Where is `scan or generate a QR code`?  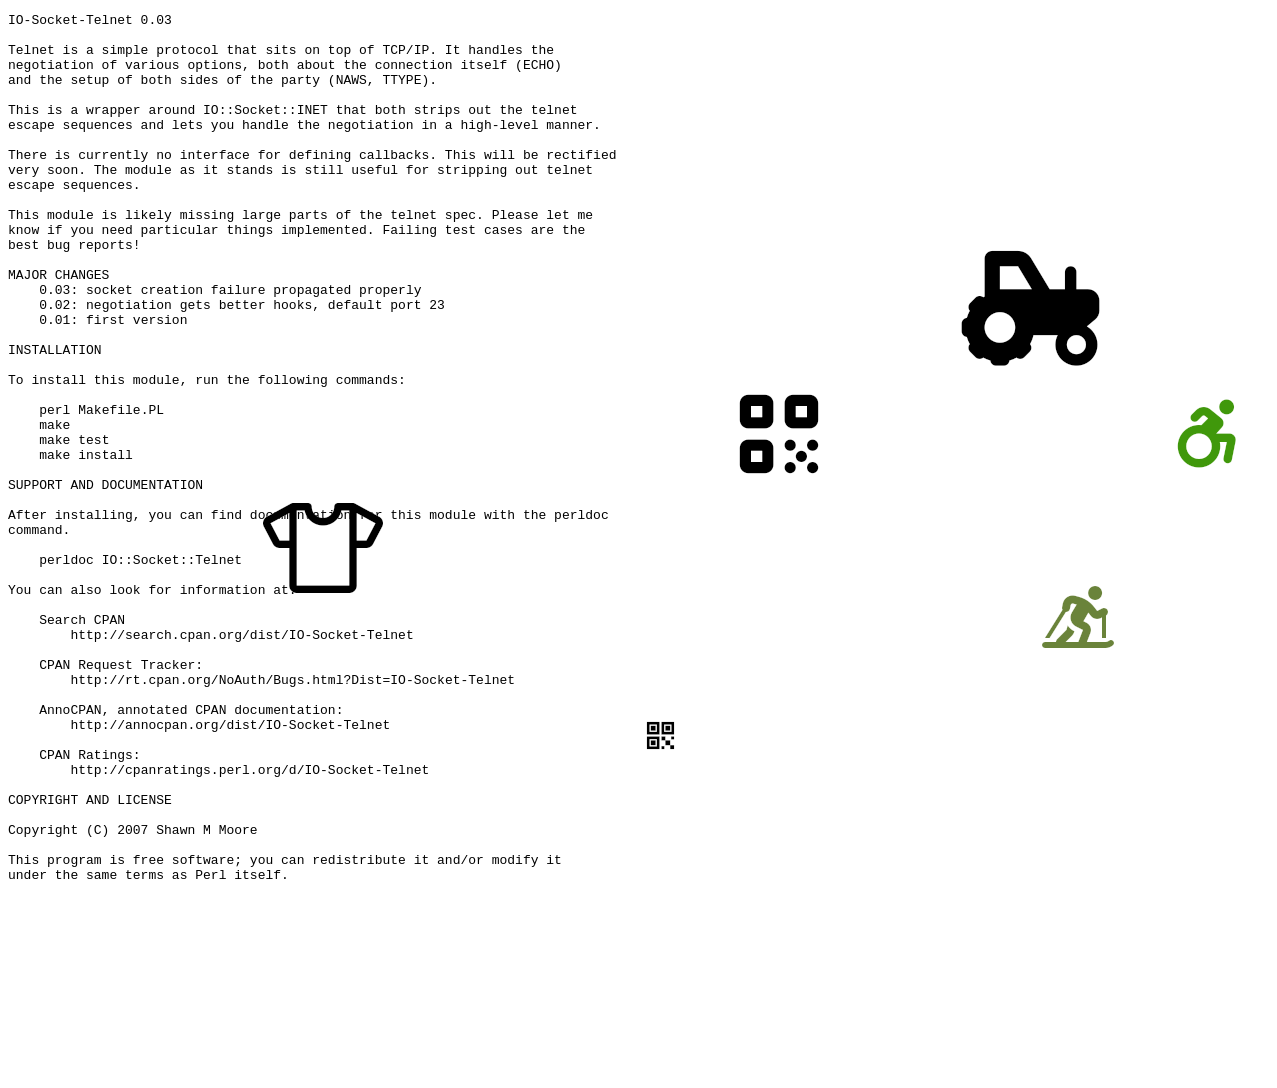
scan or generate a QR code is located at coordinates (660, 735).